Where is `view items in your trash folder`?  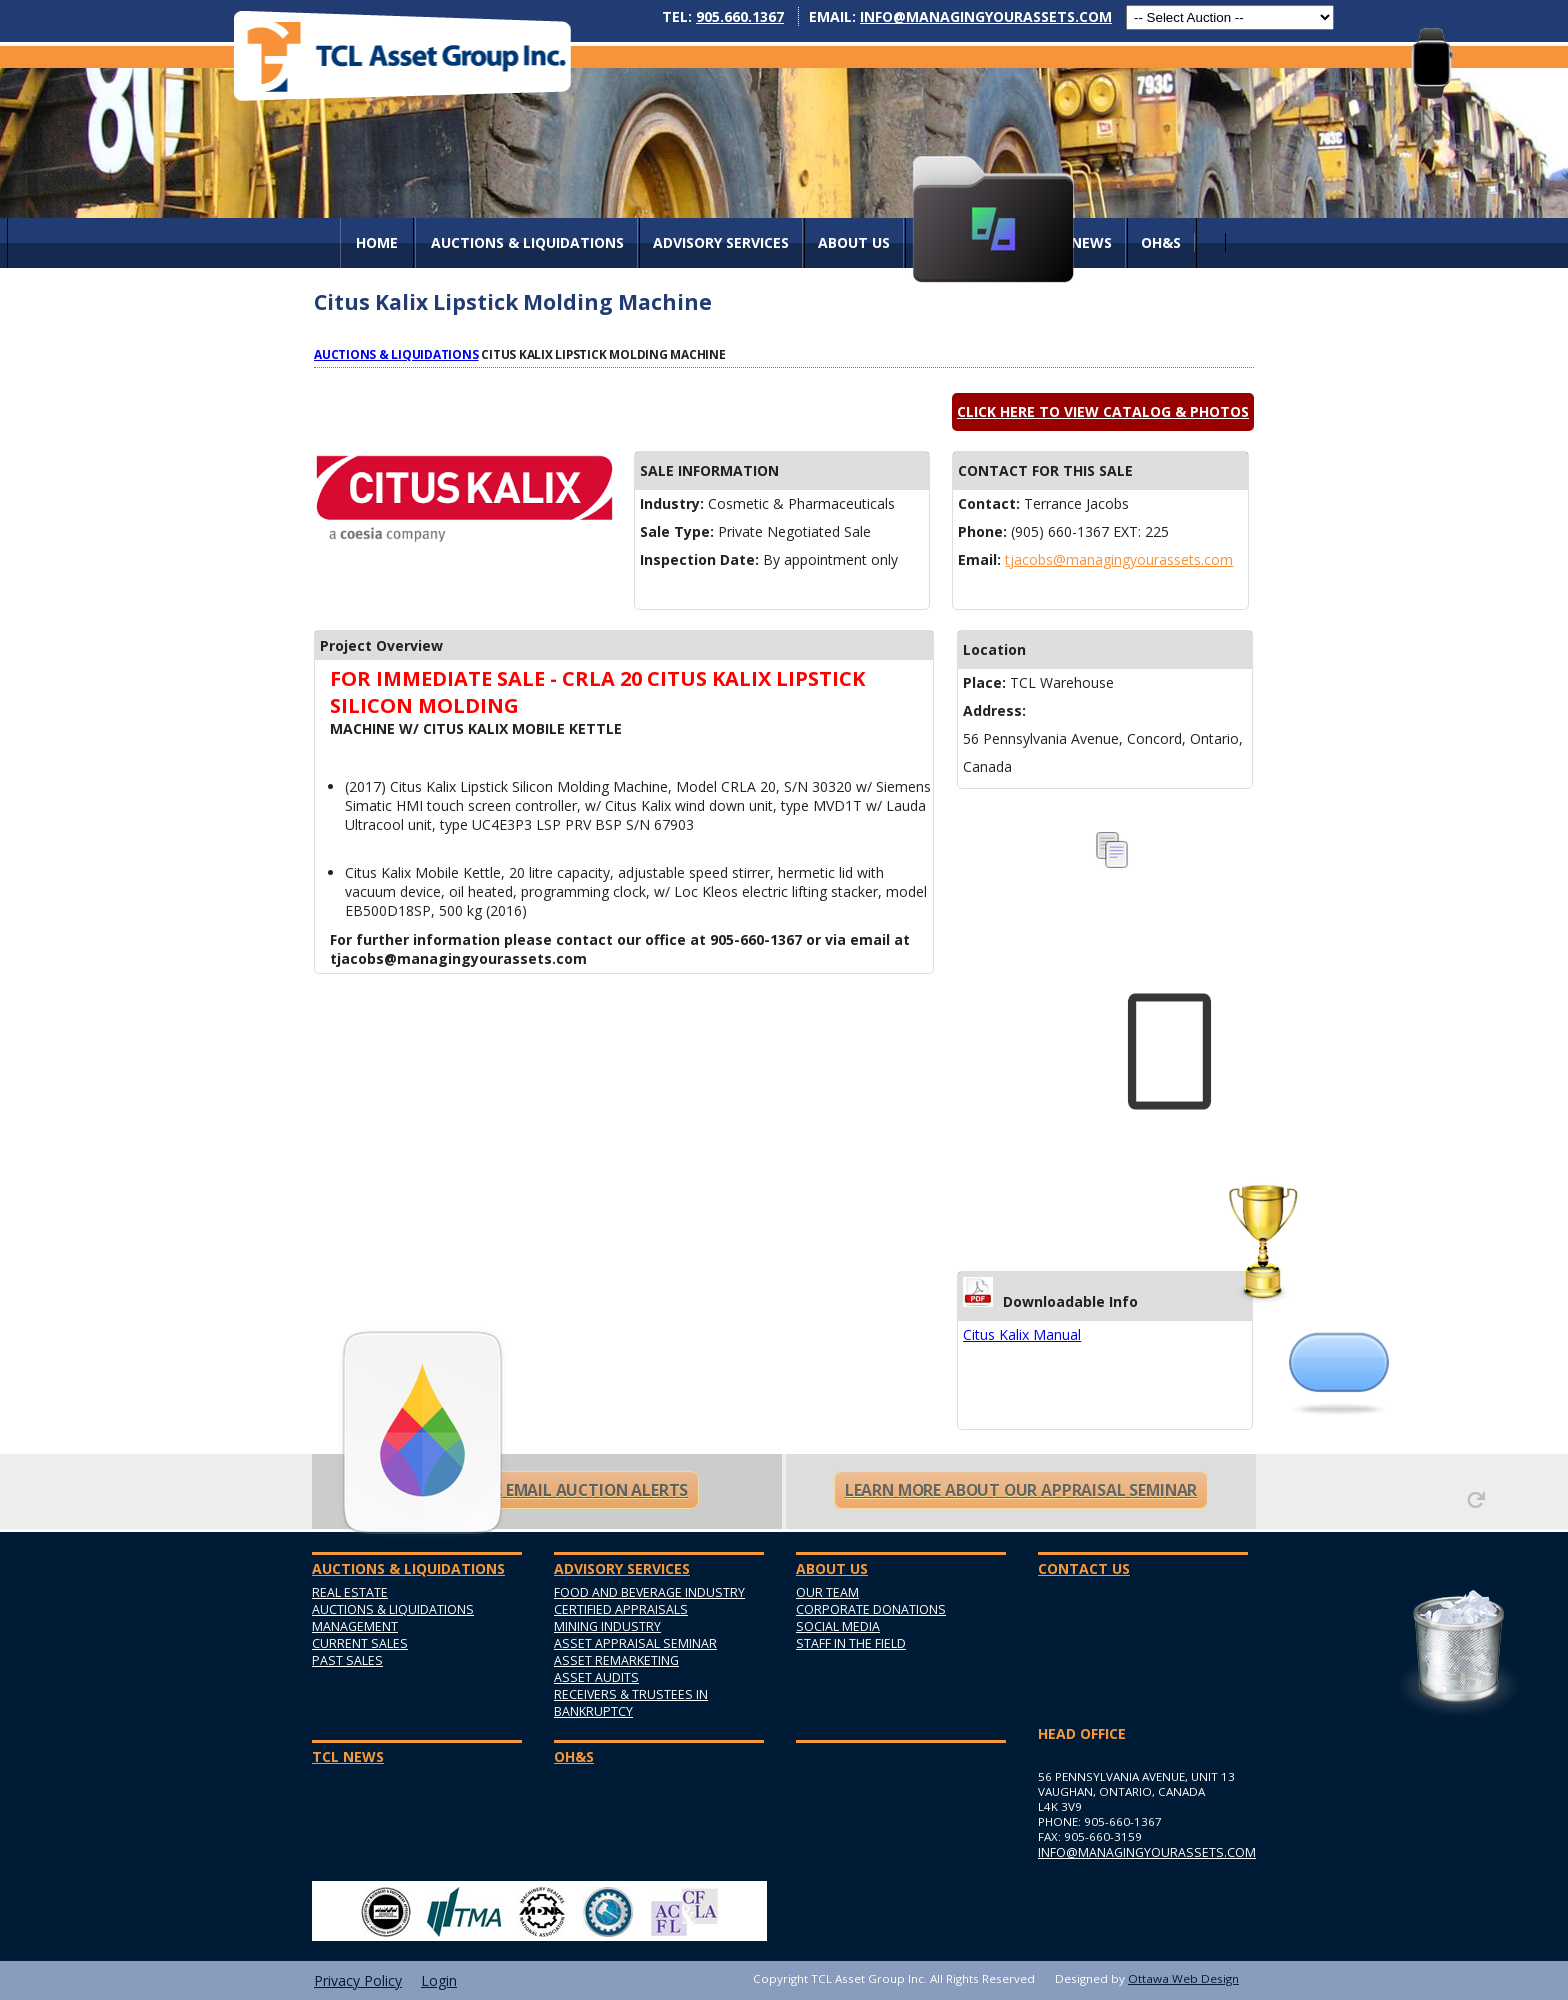
view items in your trash folder is located at coordinates (1457, 1645).